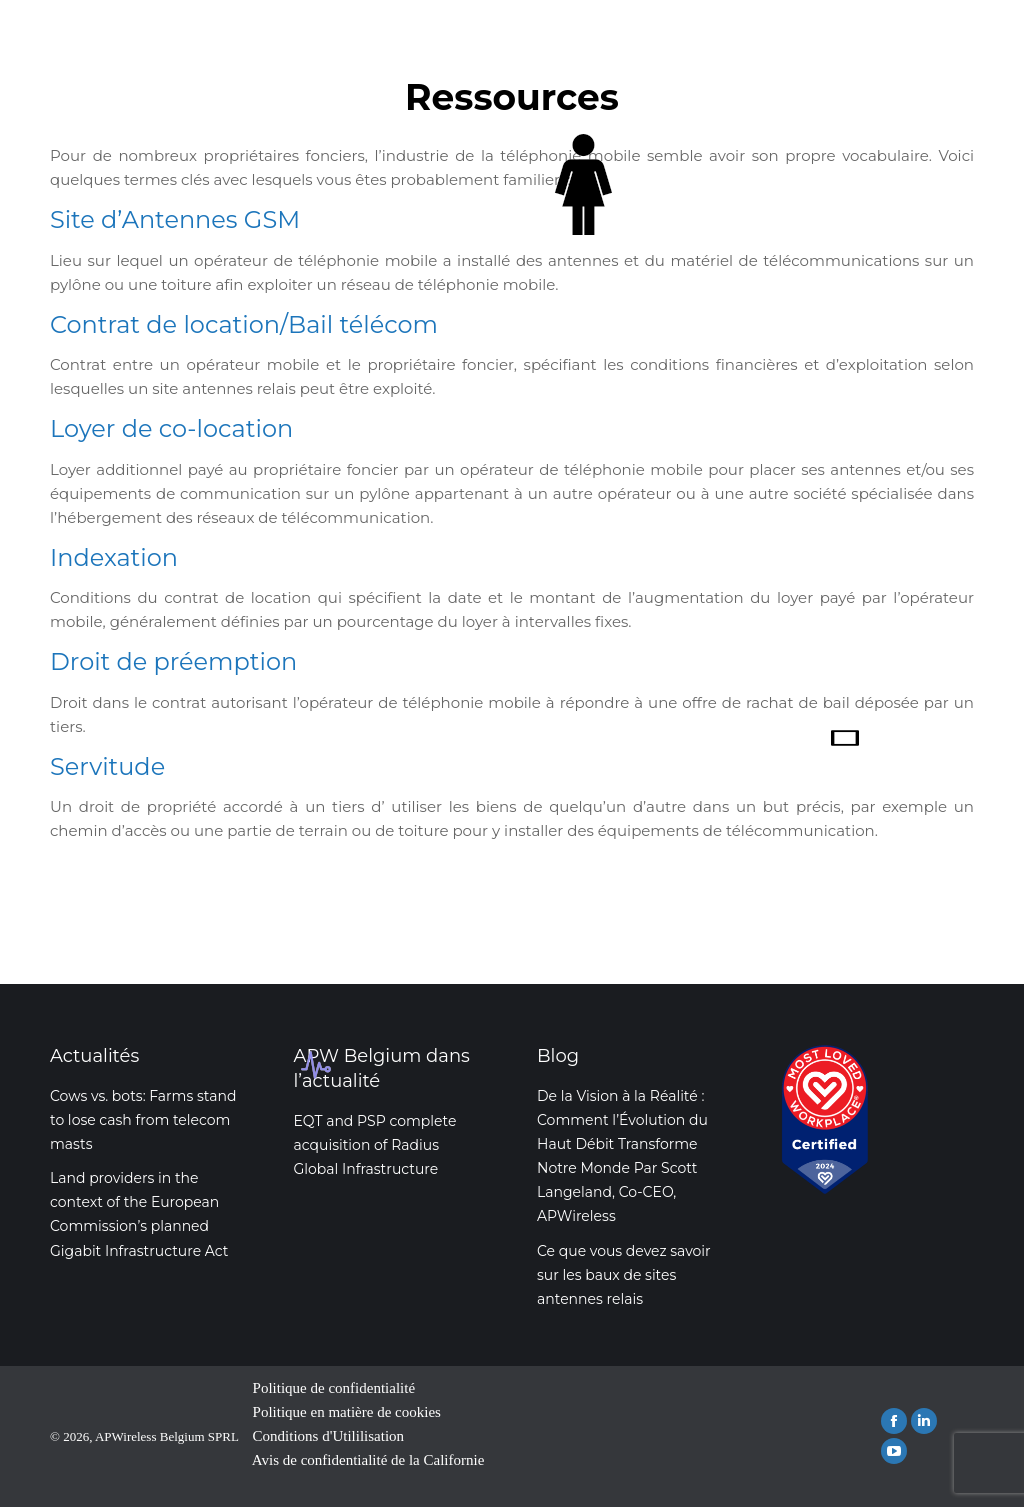  I want to click on rotate device to landscape mode, so click(845, 738).